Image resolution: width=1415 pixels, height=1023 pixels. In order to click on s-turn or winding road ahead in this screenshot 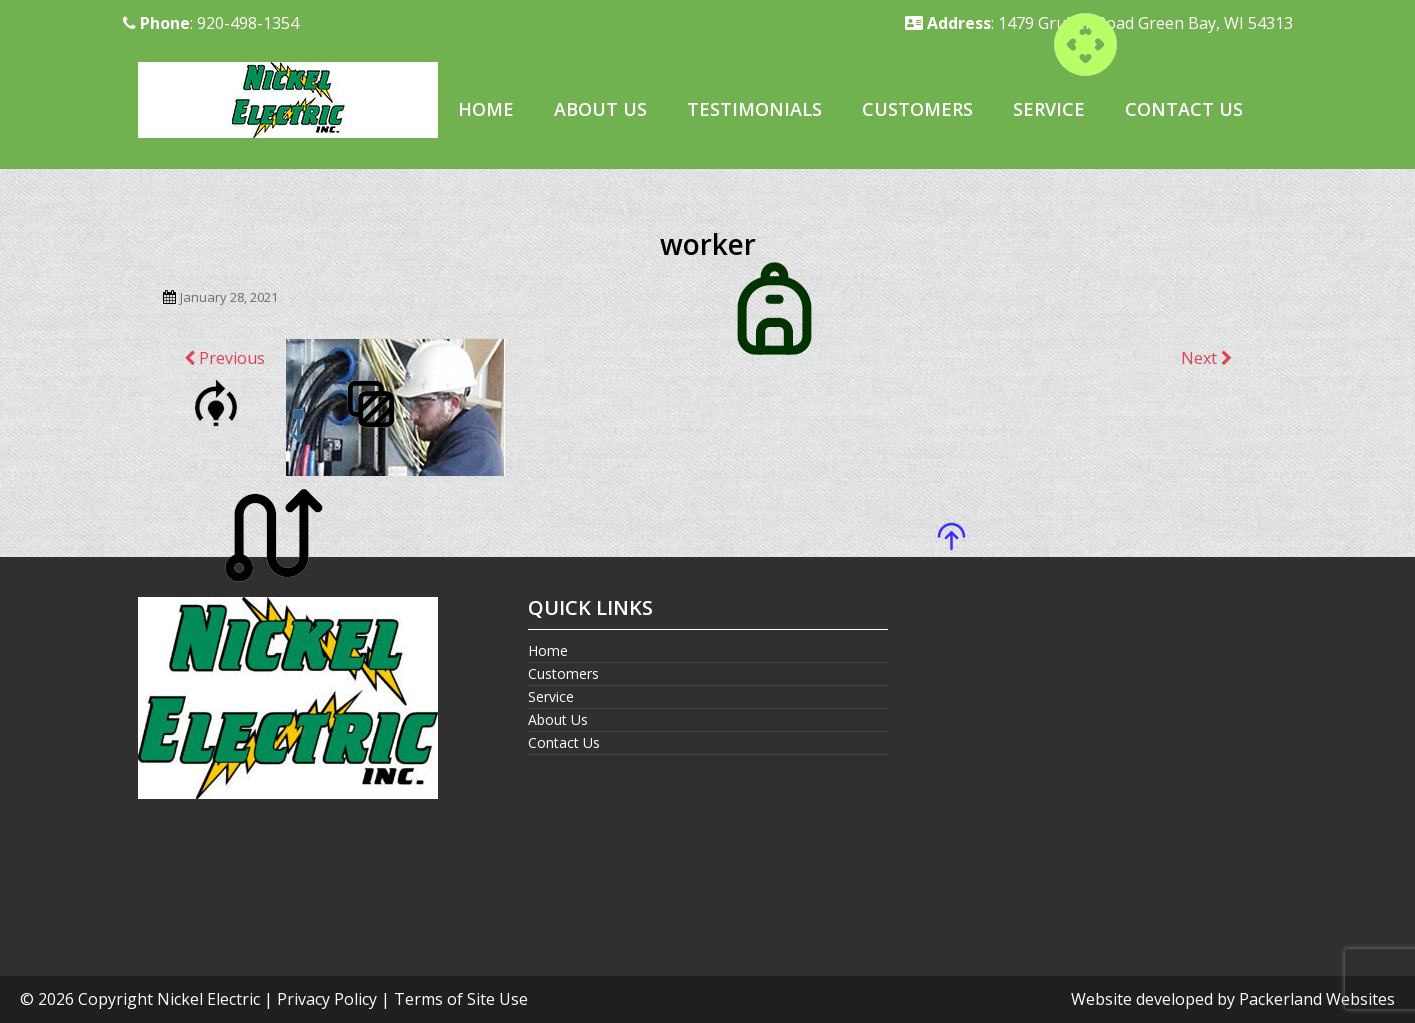, I will do `click(271, 535)`.